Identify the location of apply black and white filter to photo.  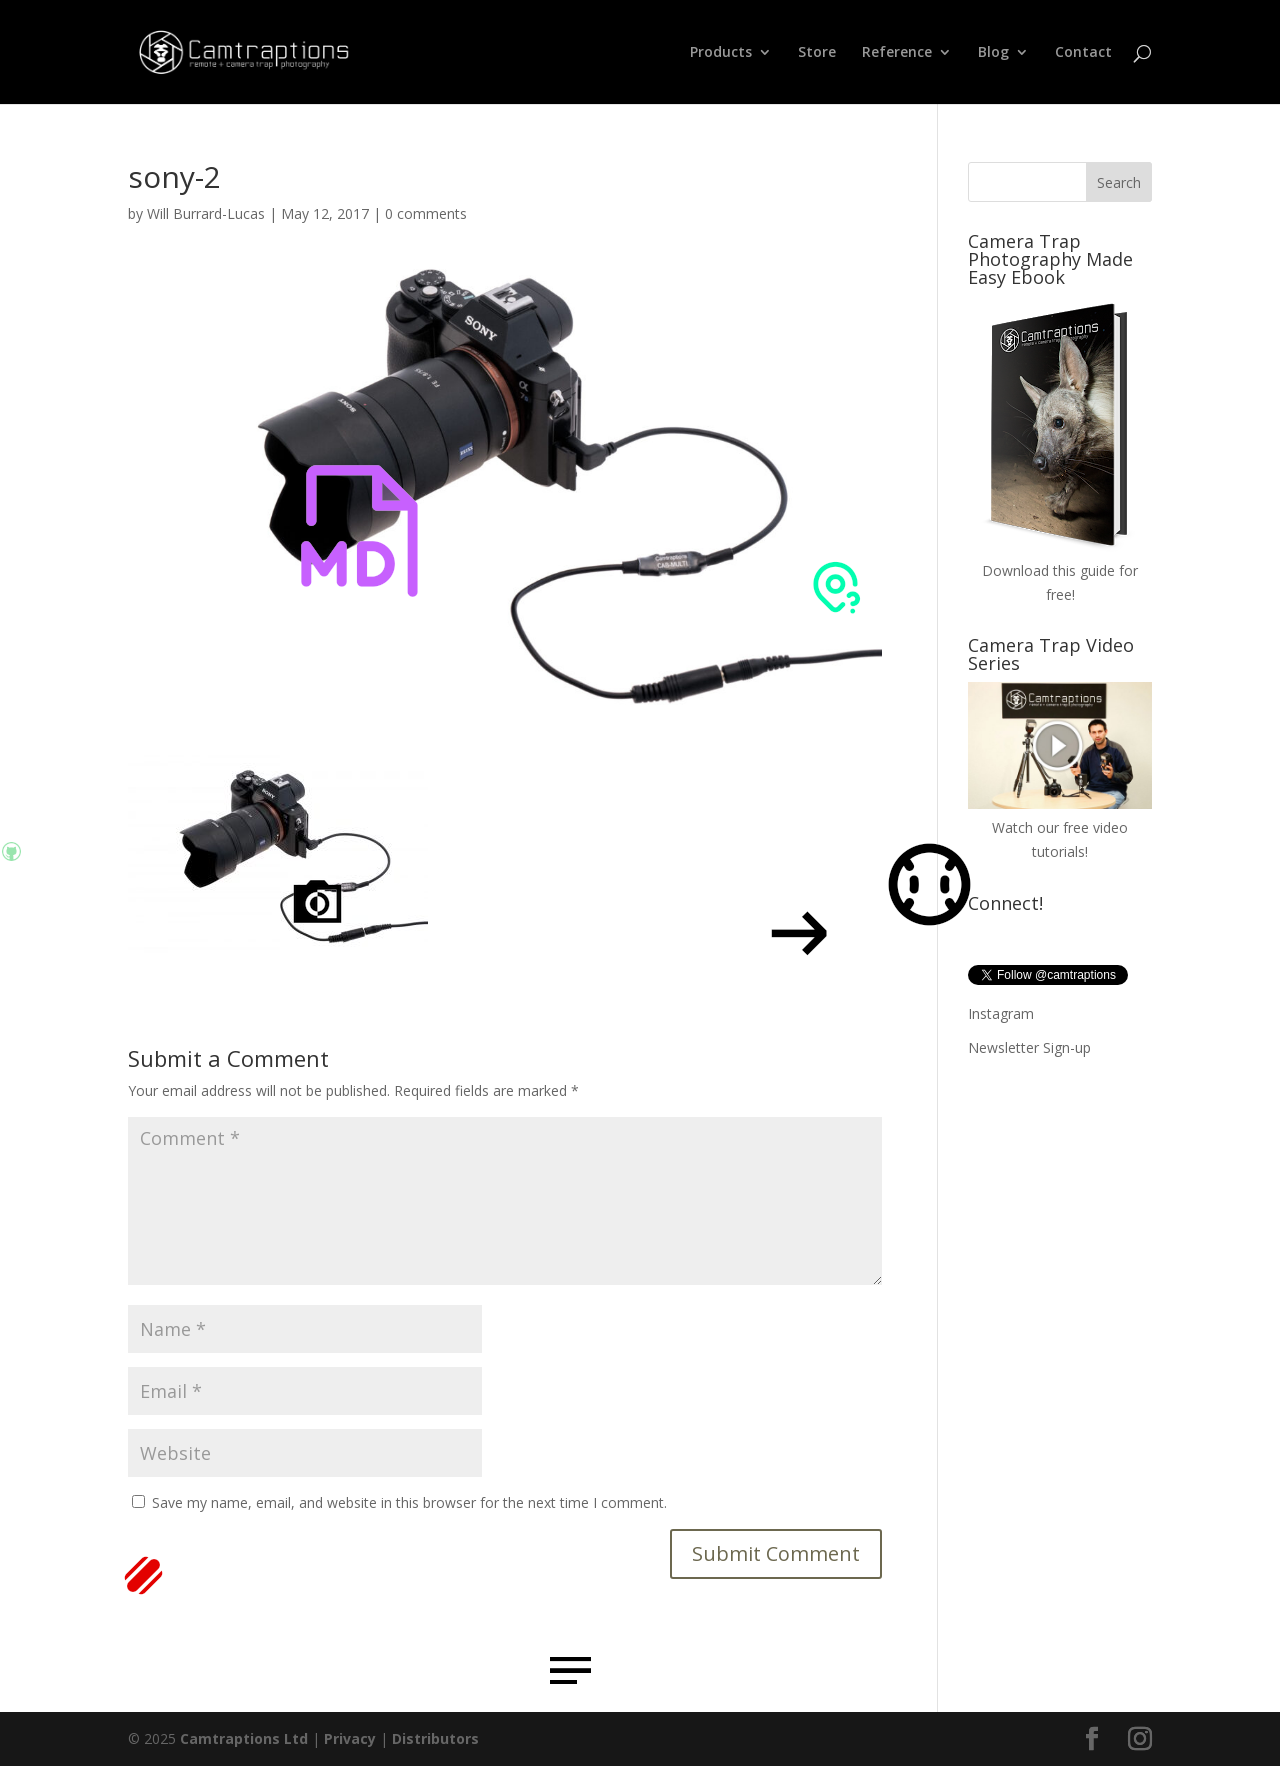
(317, 901).